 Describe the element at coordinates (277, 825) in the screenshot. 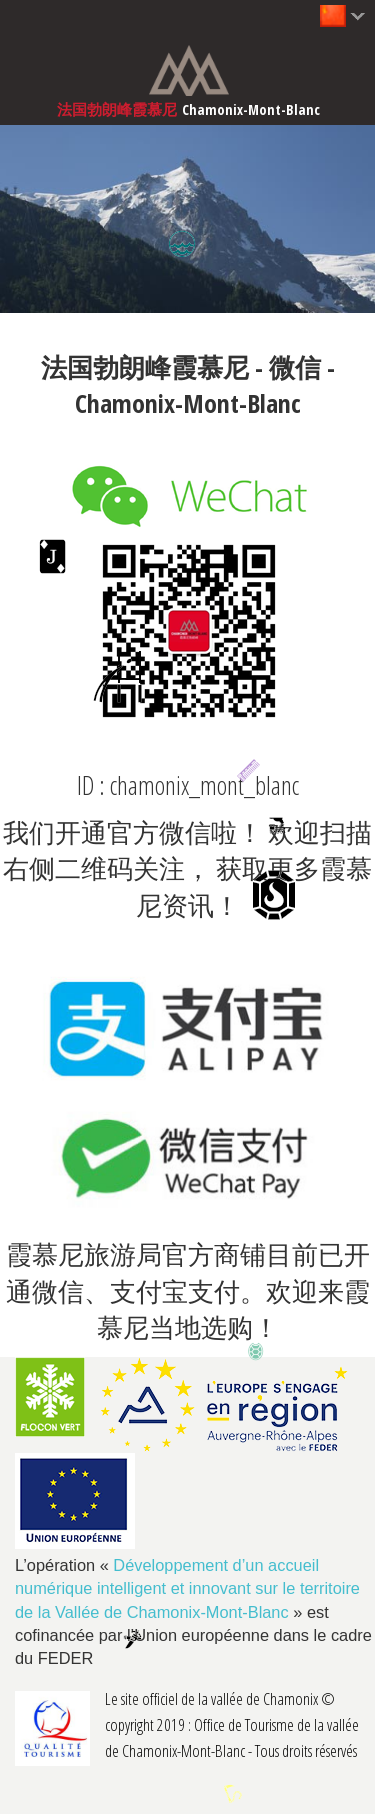

I see `access train or railway games` at that location.